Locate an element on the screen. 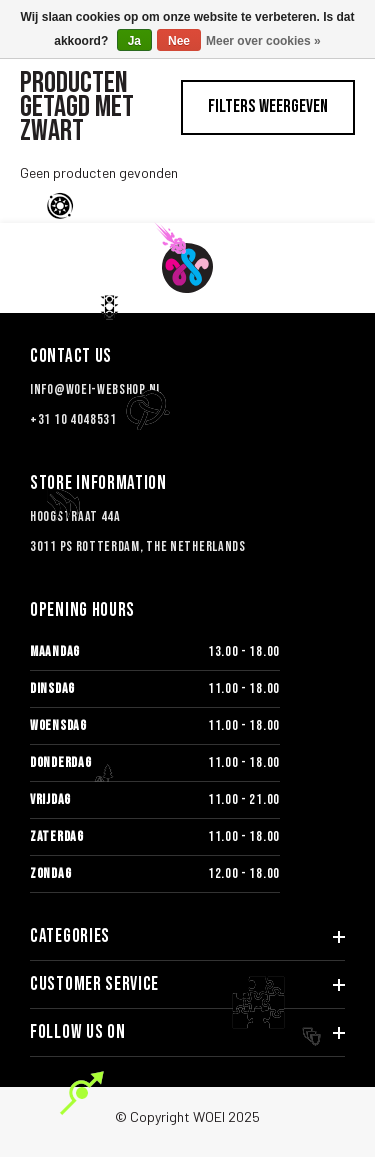 The image size is (375, 1157). select barbed nails ability or attack is located at coordinates (63, 505).